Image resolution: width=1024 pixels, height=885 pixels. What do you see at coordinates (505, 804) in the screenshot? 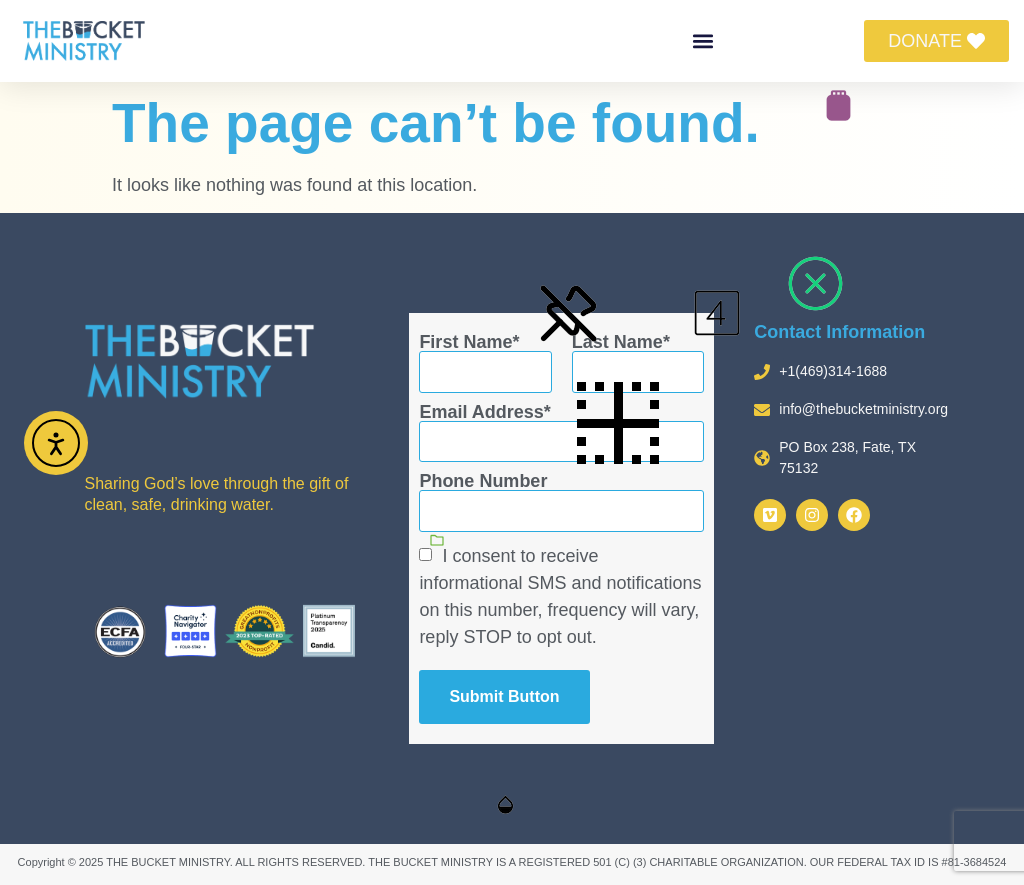
I see `adjust transparency or opacity settings` at bounding box center [505, 804].